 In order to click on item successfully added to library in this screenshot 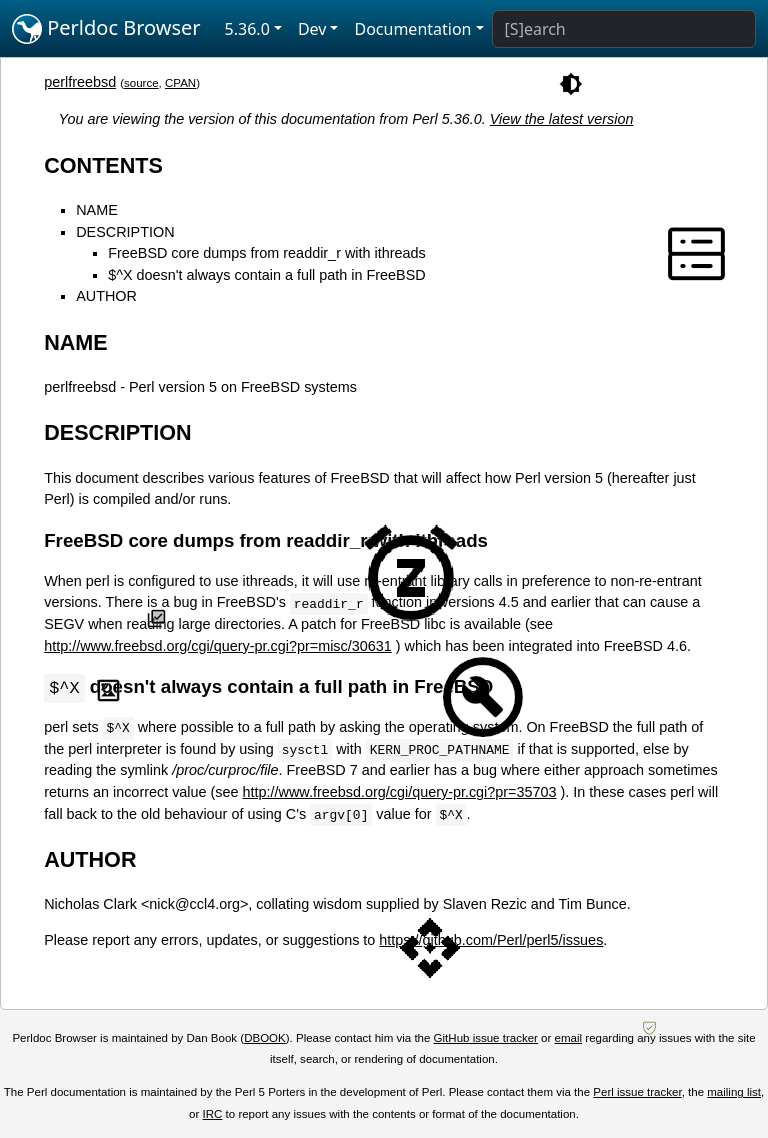, I will do `click(156, 618)`.